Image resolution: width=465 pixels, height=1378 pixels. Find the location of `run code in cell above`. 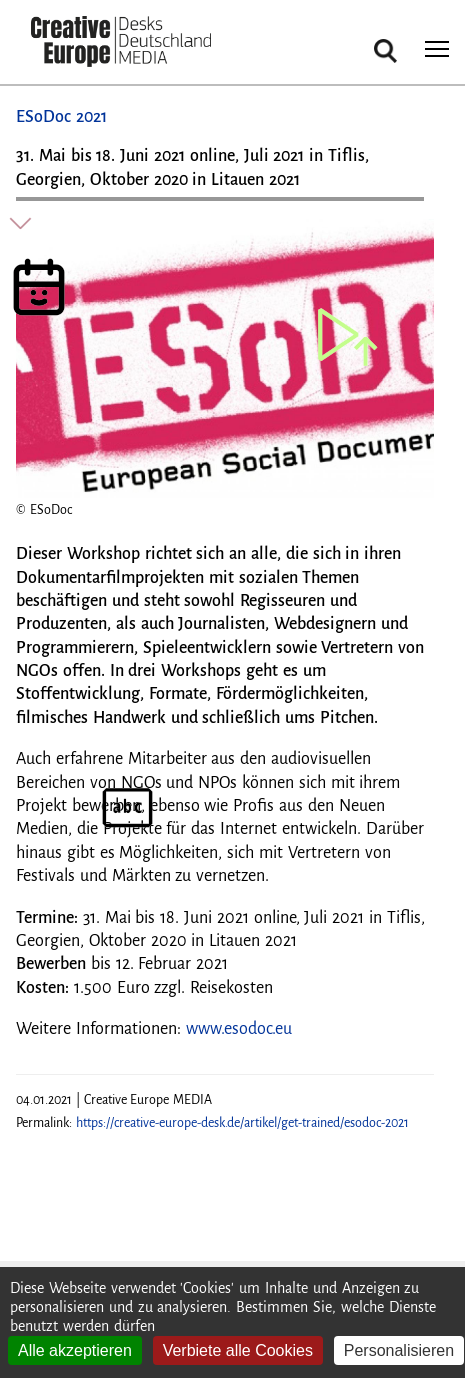

run code in cell above is located at coordinates (347, 337).